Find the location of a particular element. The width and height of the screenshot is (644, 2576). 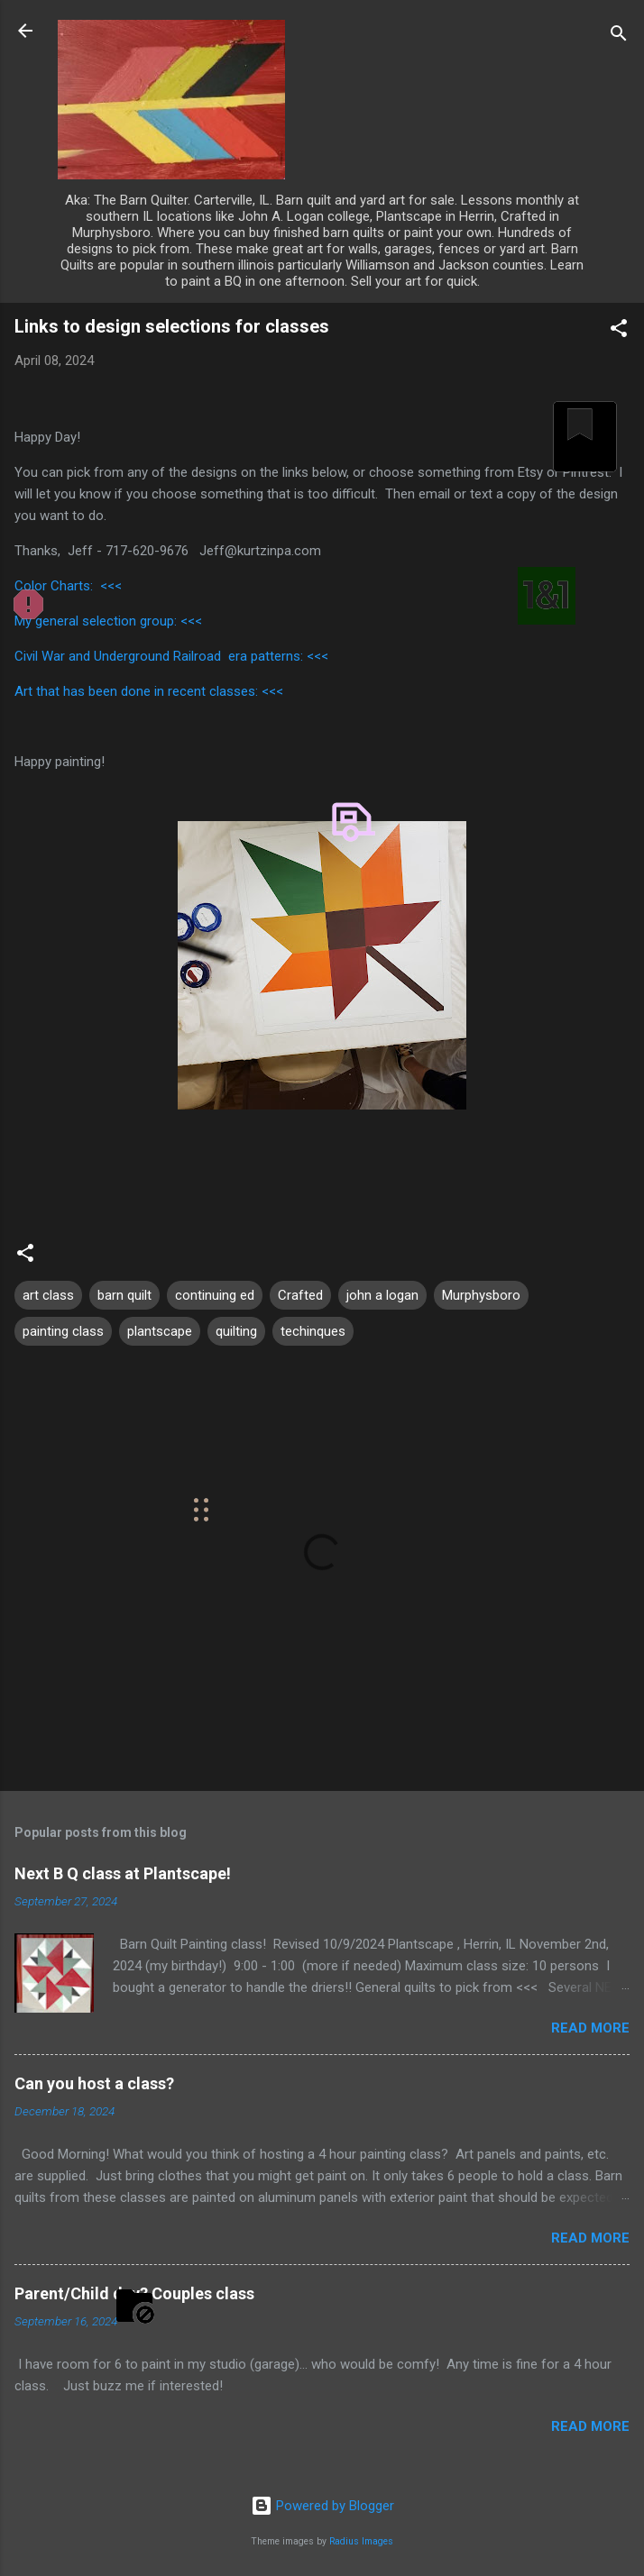

access denied to this folder is located at coordinates (134, 2306).